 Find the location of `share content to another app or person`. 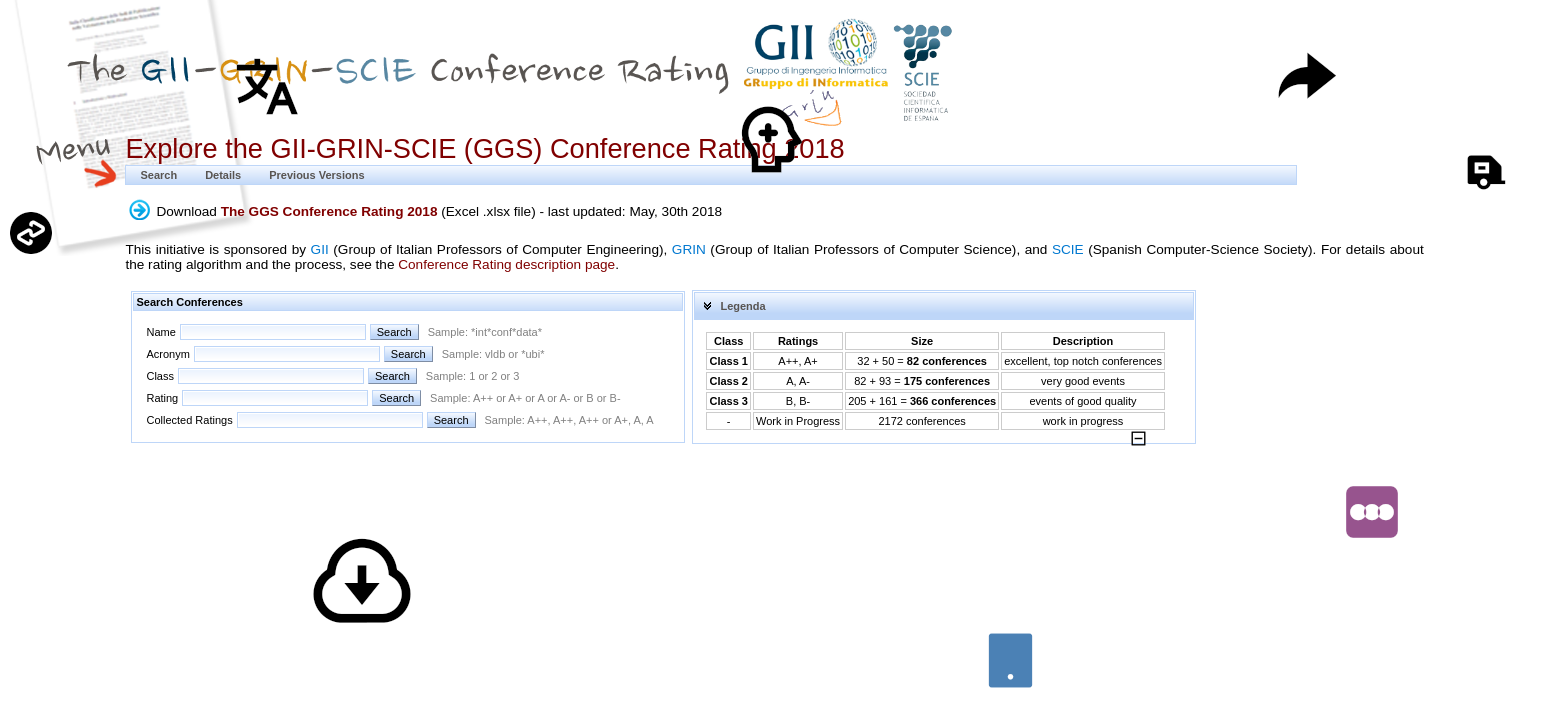

share content to another app or person is located at coordinates (1304, 78).